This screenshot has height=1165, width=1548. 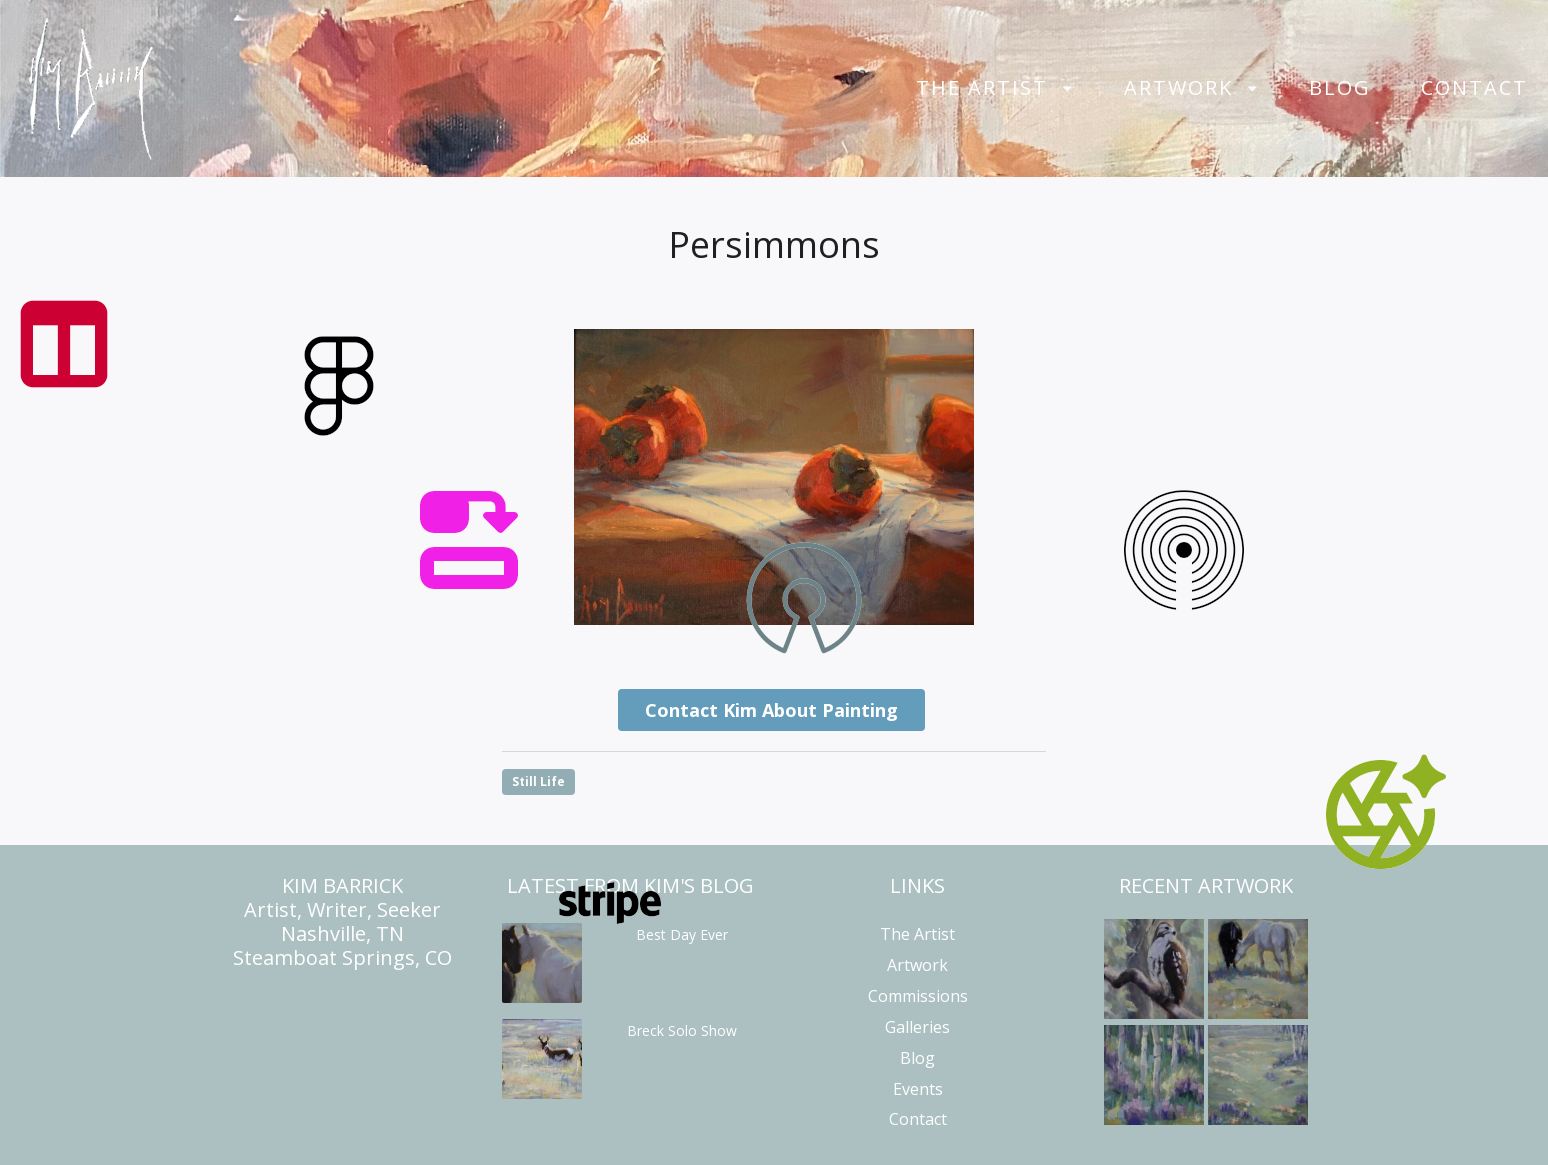 What do you see at coordinates (339, 386) in the screenshot?
I see `open Figma design tool` at bounding box center [339, 386].